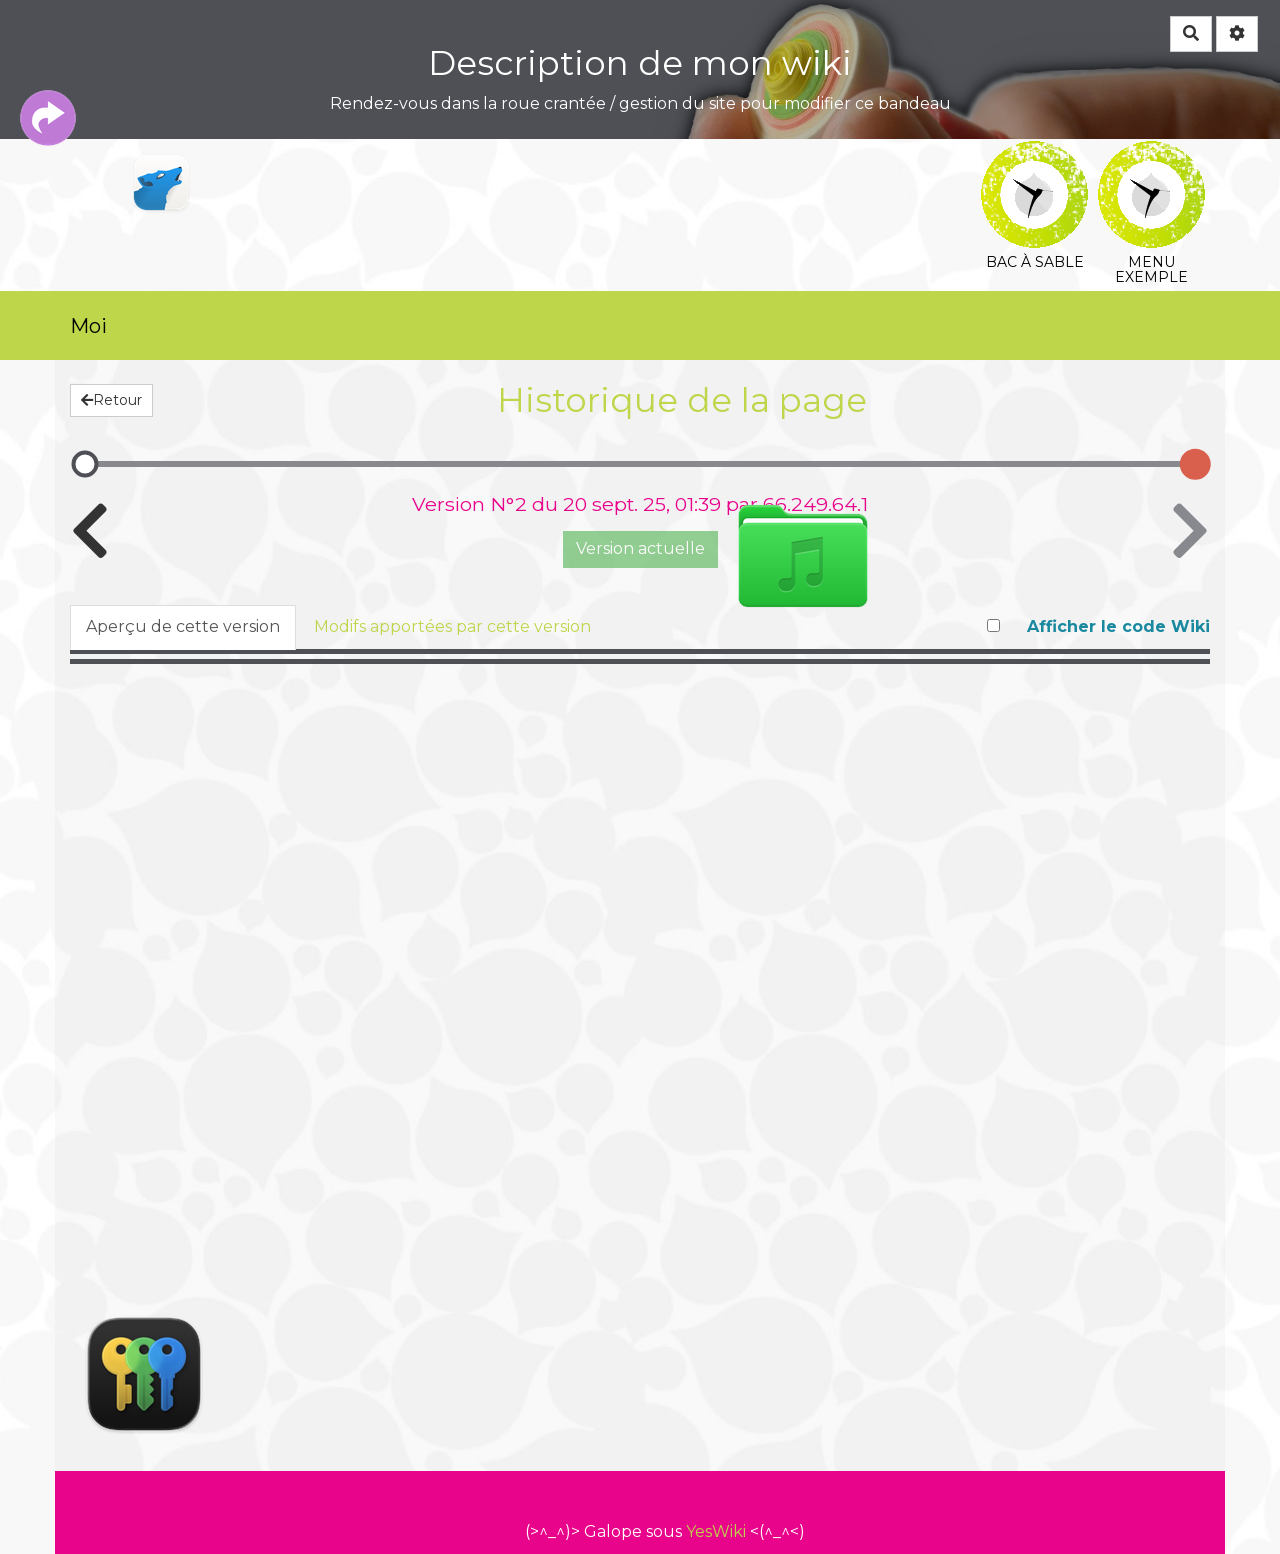  Describe the element at coordinates (161, 182) in the screenshot. I see `open amarok music player` at that location.